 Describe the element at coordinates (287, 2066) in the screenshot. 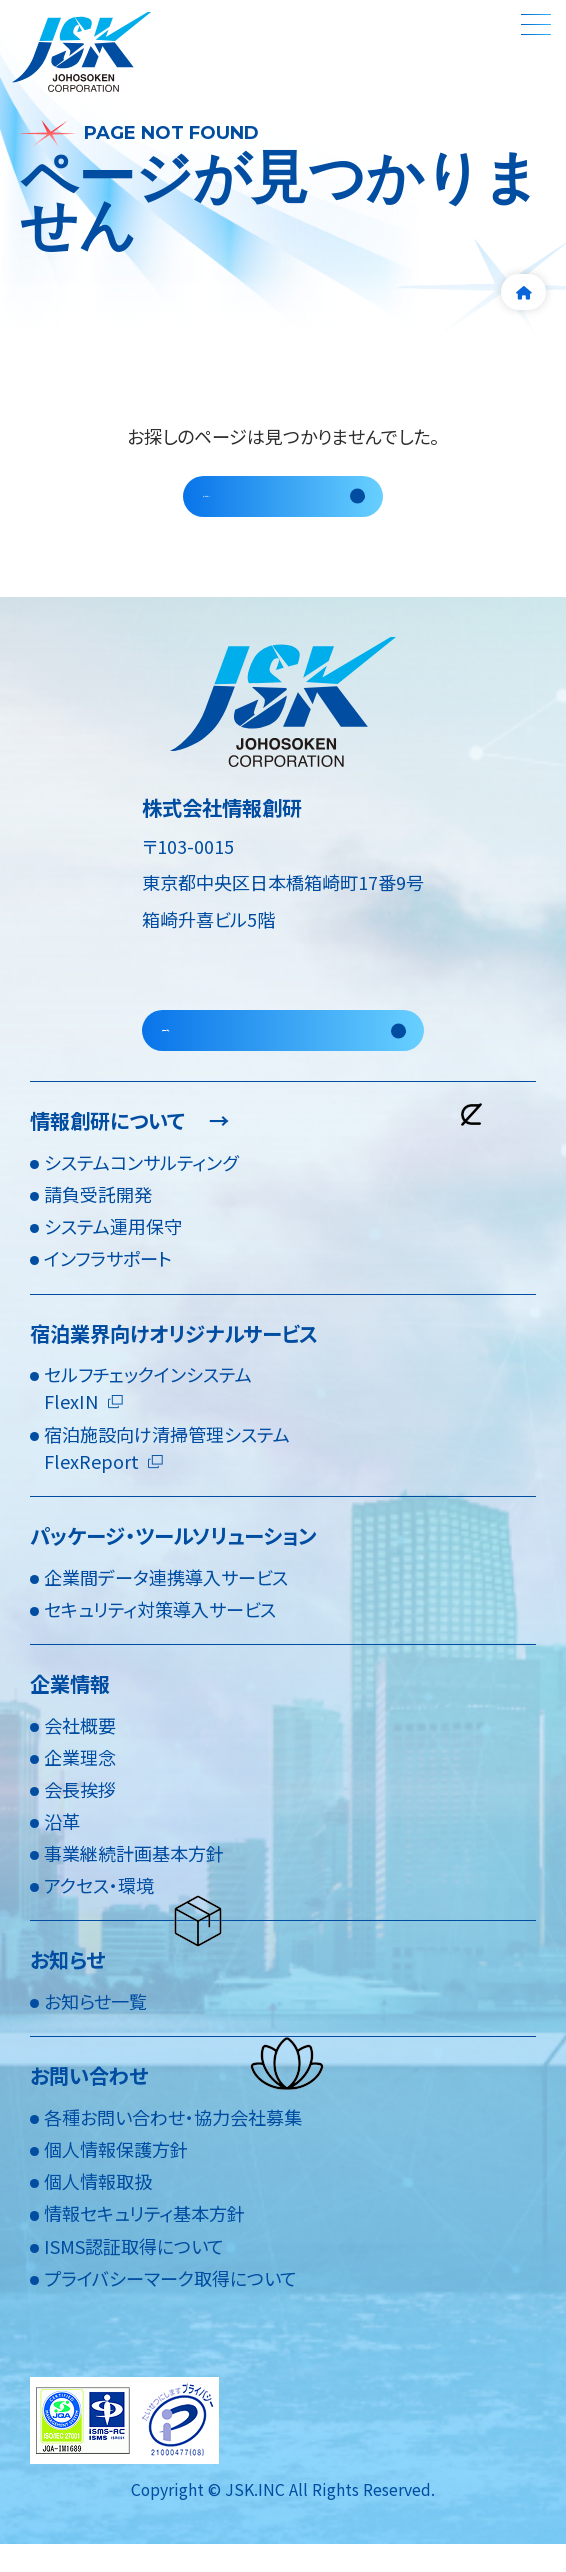

I see `access meditation or mindfulness features` at that location.